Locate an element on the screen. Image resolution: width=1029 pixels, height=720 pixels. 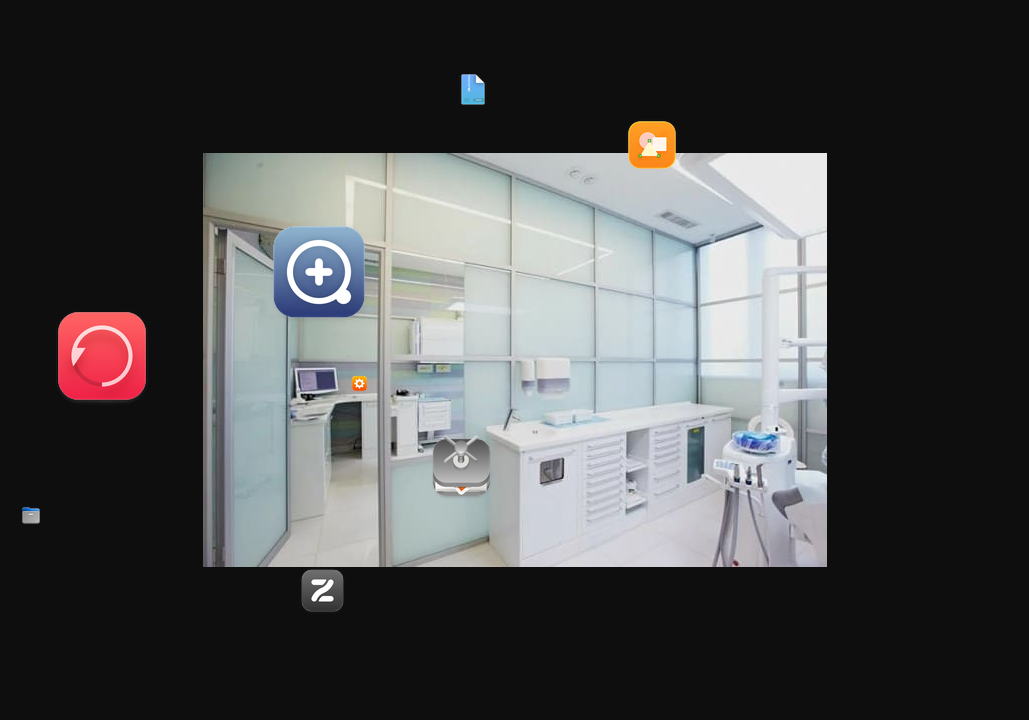
open the file manager application is located at coordinates (31, 515).